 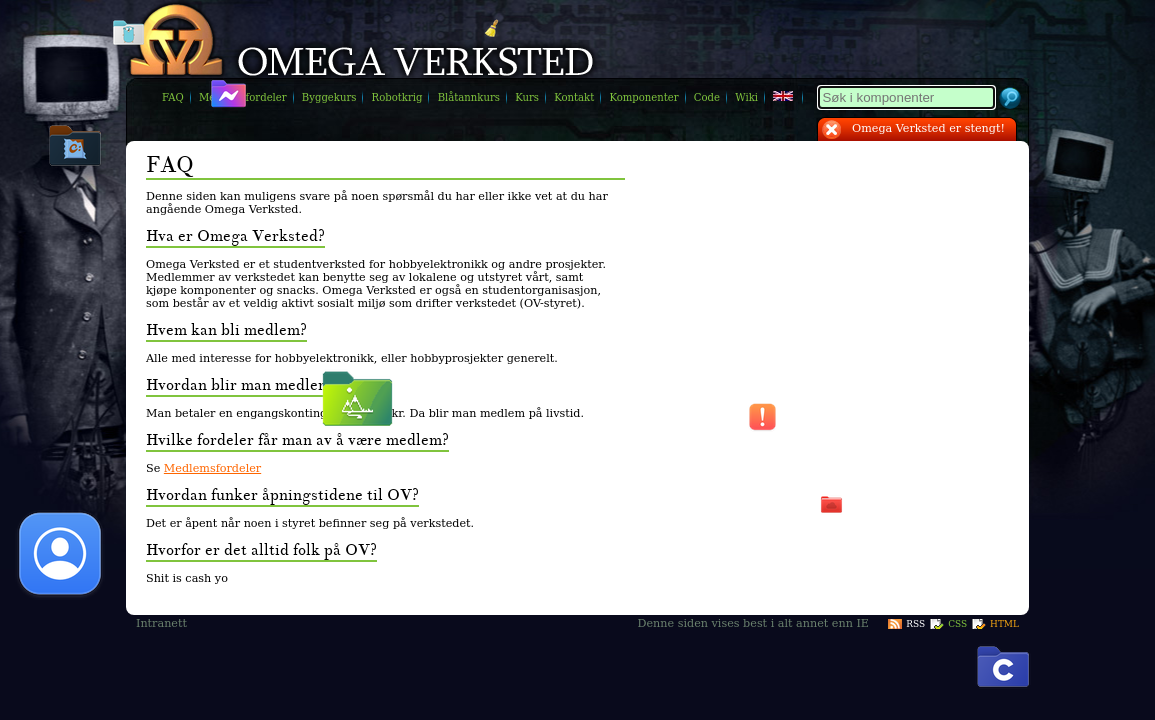 What do you see at coordinates (492, 28) in the screenshot?
I see `clear all items or entries` at bounding box center [492, 28].